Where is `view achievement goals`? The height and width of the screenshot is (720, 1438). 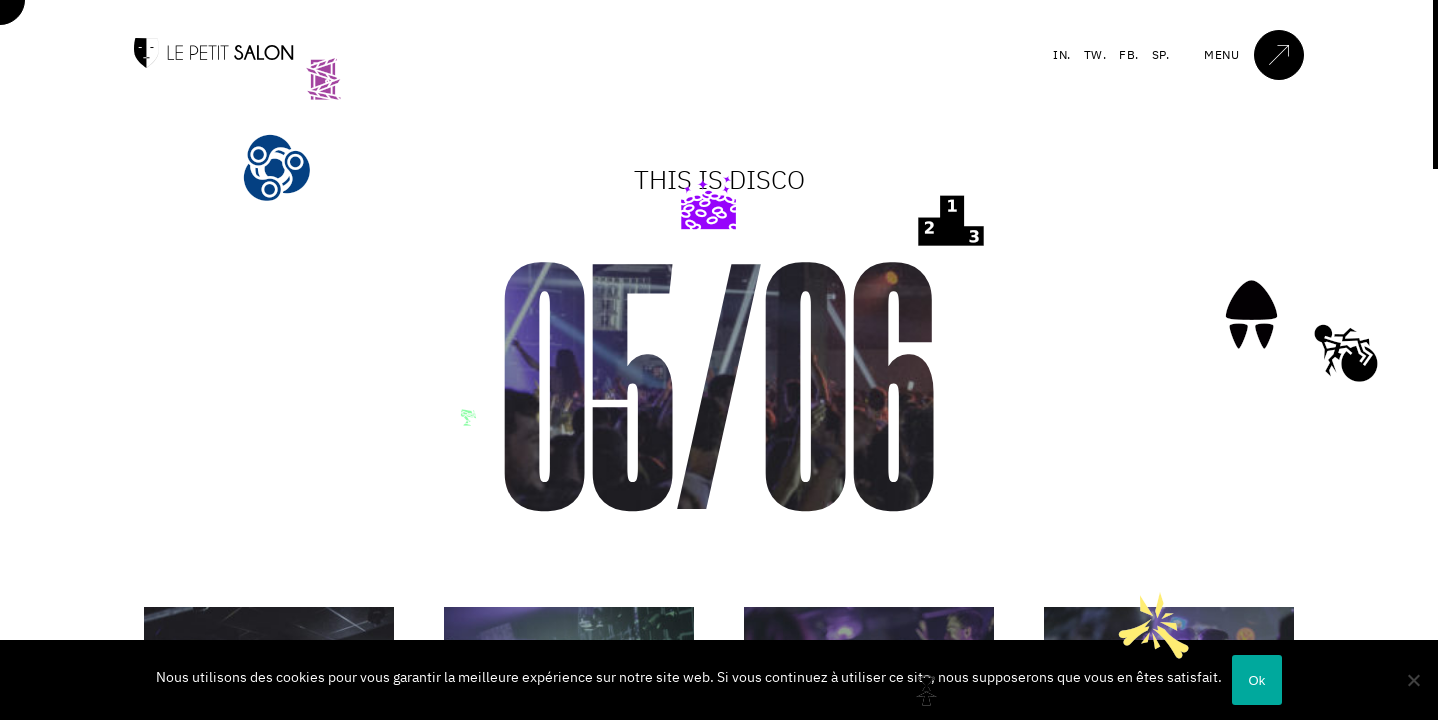 view achievement goals is located at coordinates (926, 690).